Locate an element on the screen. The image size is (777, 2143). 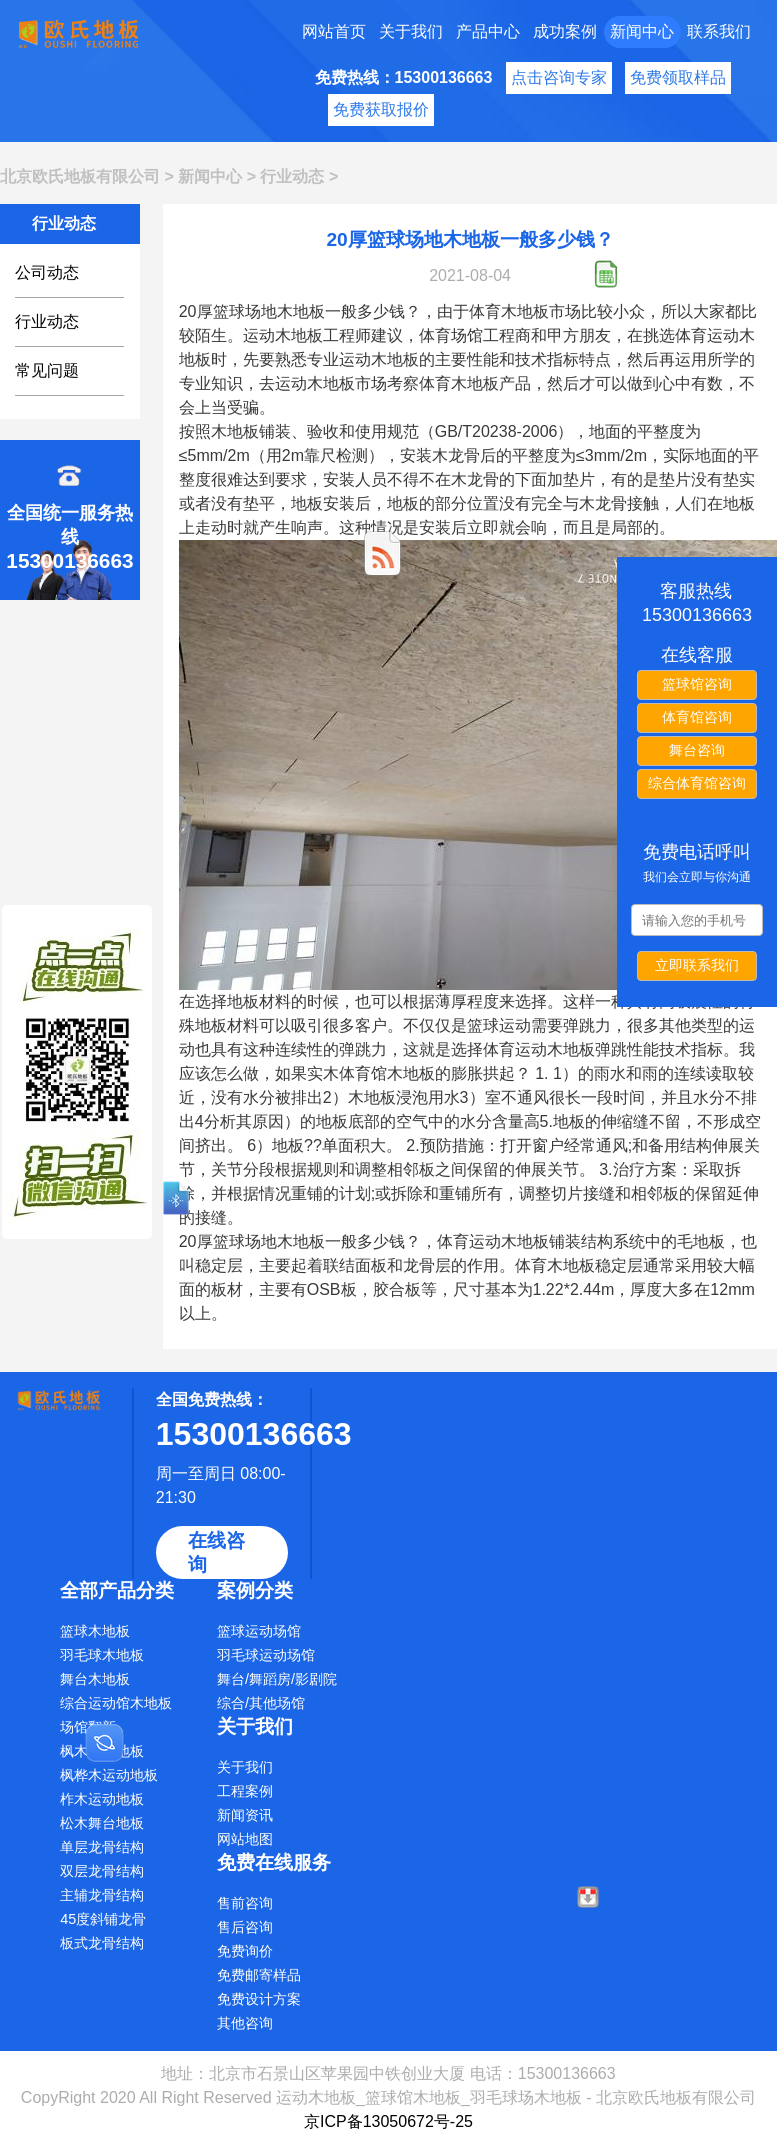
open a spreadsheet template file is located at coordinates (606, 274).